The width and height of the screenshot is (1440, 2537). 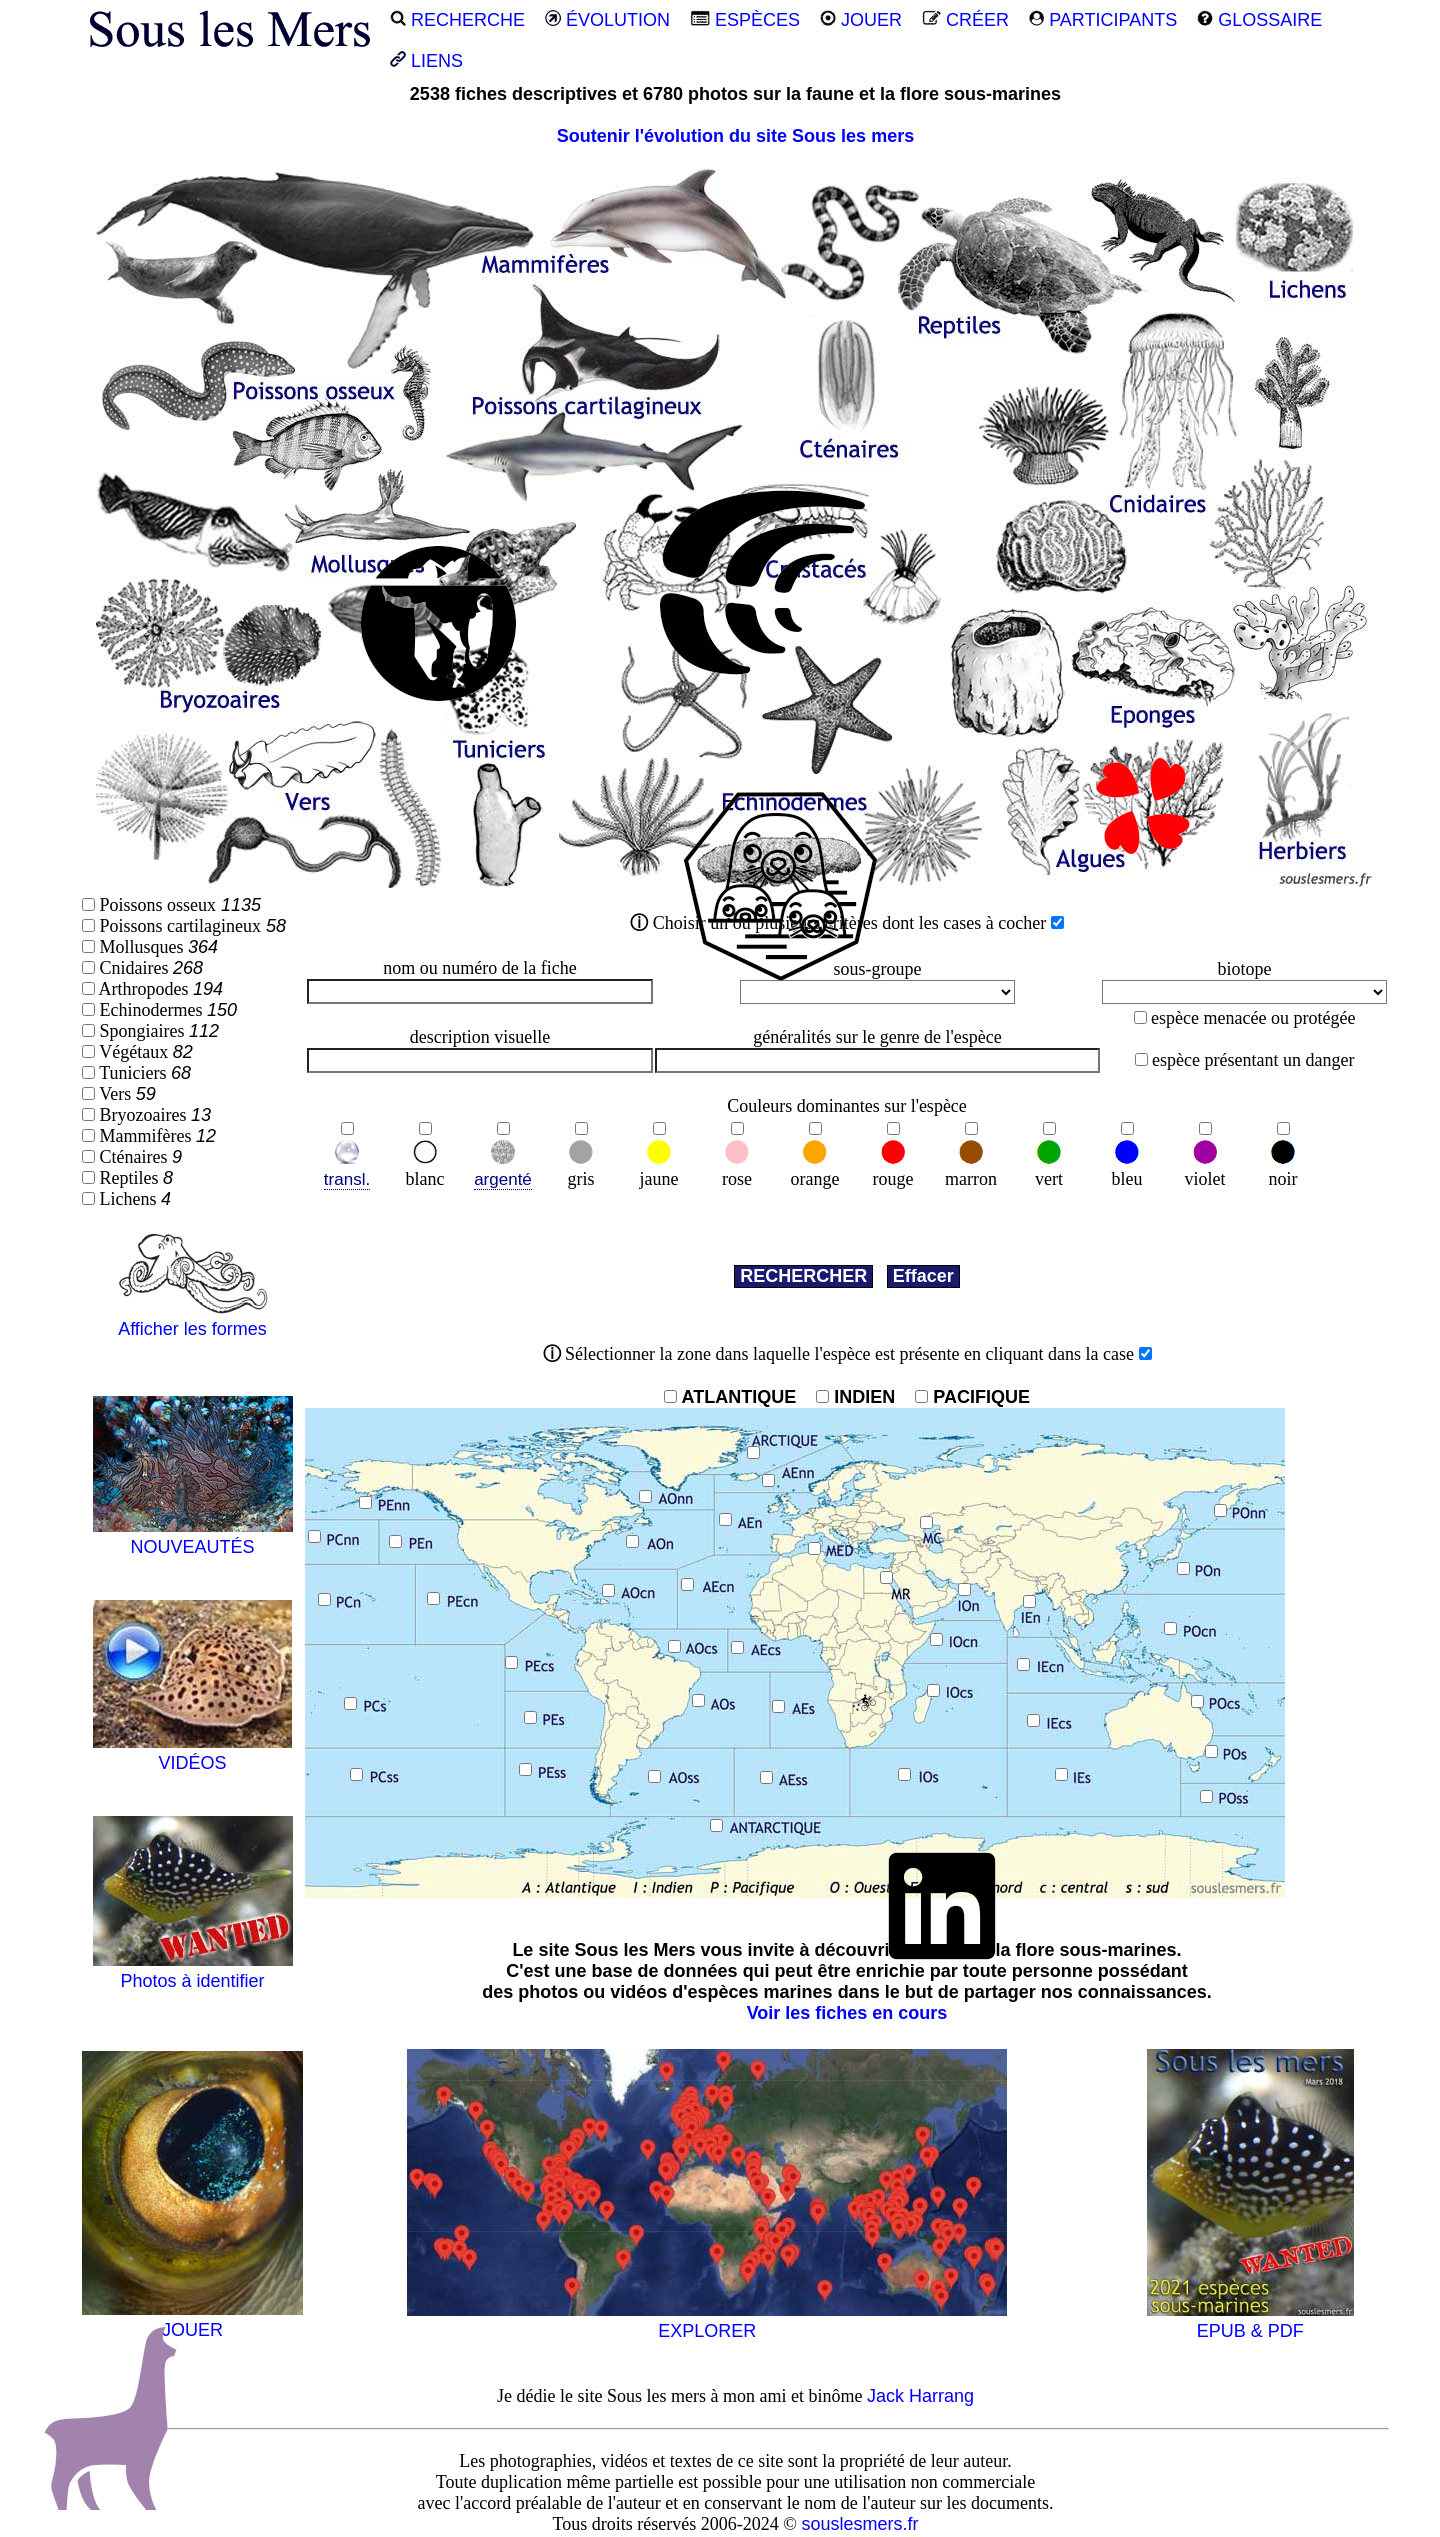 I want to click on open the Postmates delivery app, so click(x=864, y=1703).